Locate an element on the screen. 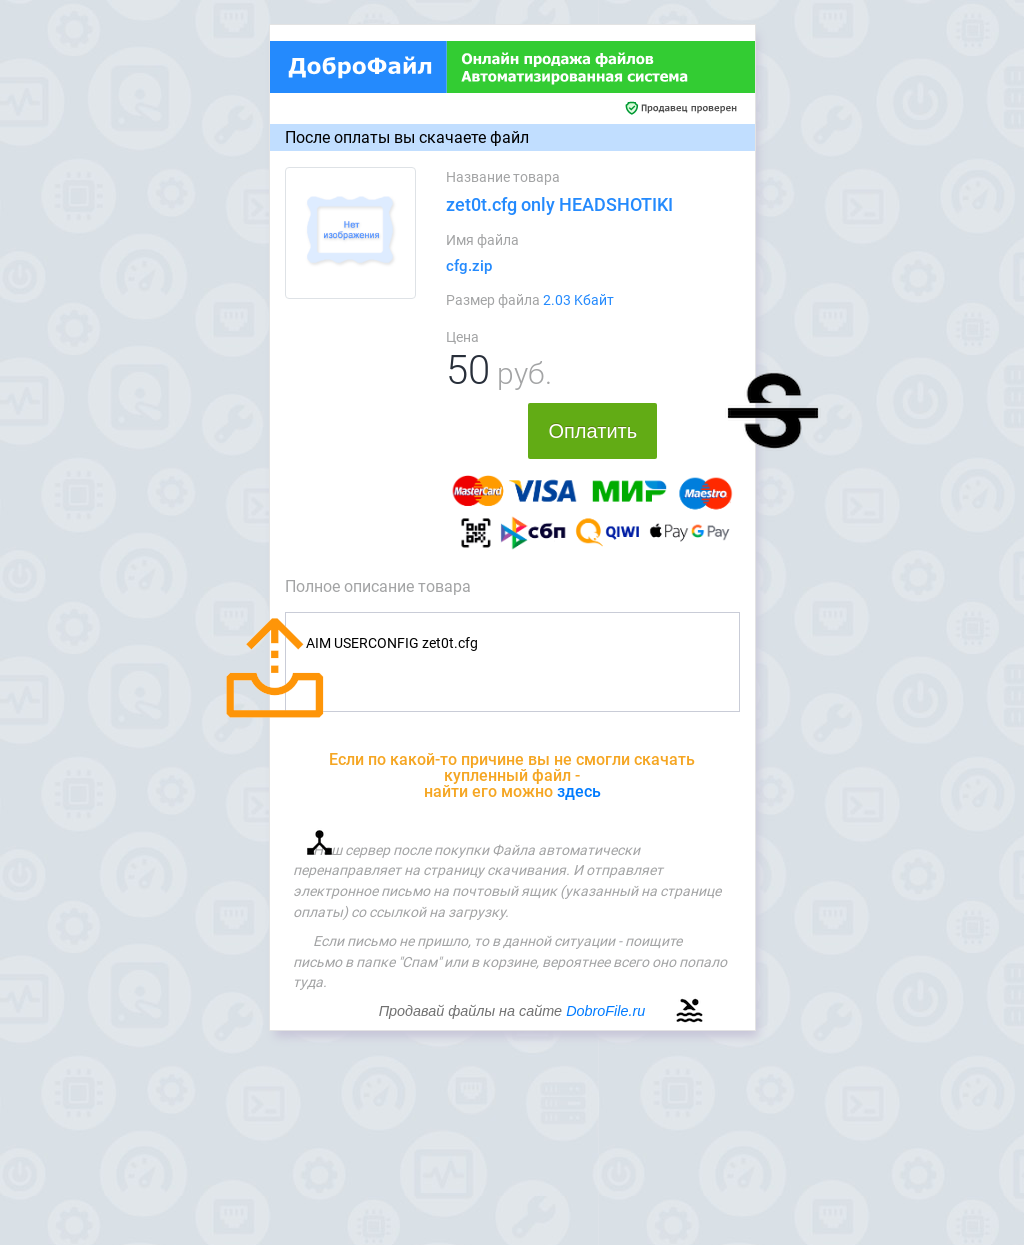 Image resolution: width=1024 pixels, height=1245 pixels. view pool or swimming amenities is located at coordinates (689, 1010).